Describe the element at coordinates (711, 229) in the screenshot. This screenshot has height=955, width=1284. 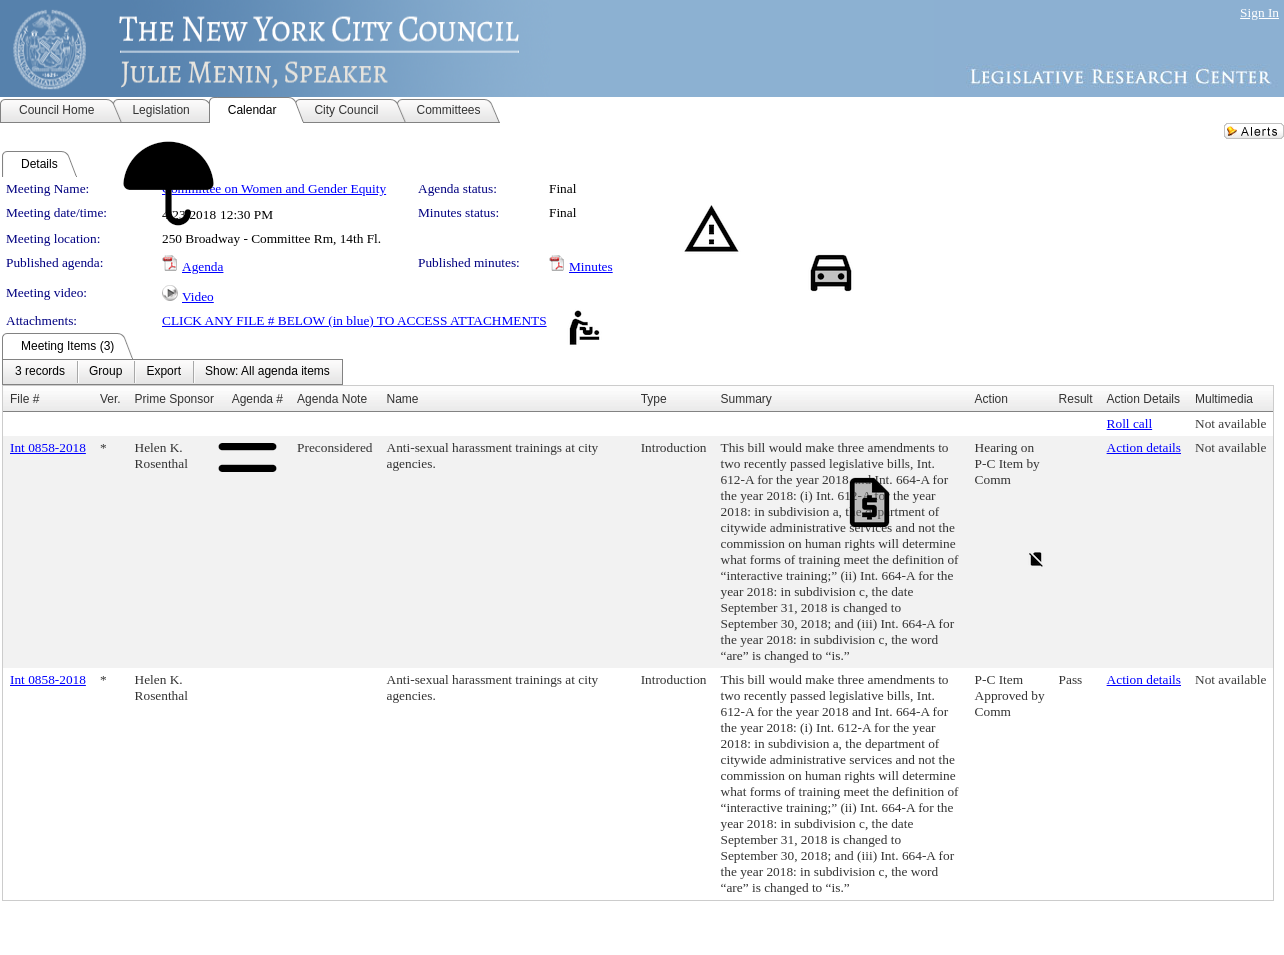
I see `indicates a warning or potential issue` at that location.